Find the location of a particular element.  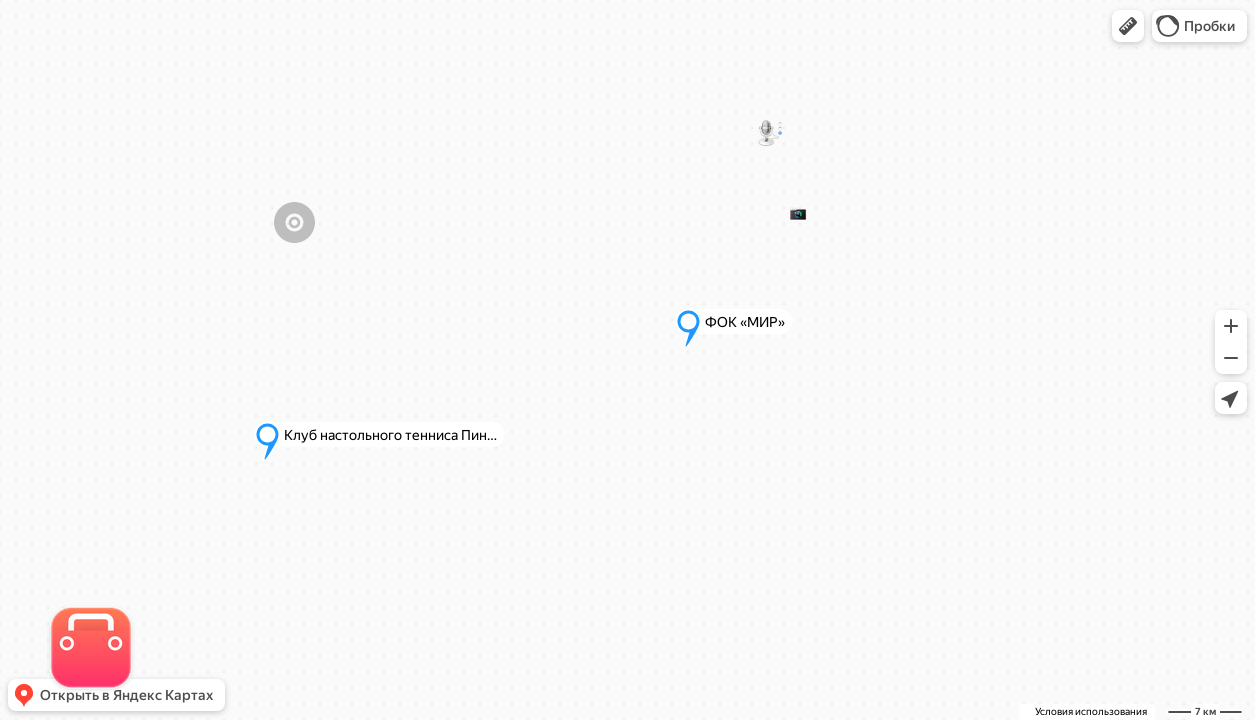

folder containing JetBrains DataSpell project files is located at coordinates (798, 214).